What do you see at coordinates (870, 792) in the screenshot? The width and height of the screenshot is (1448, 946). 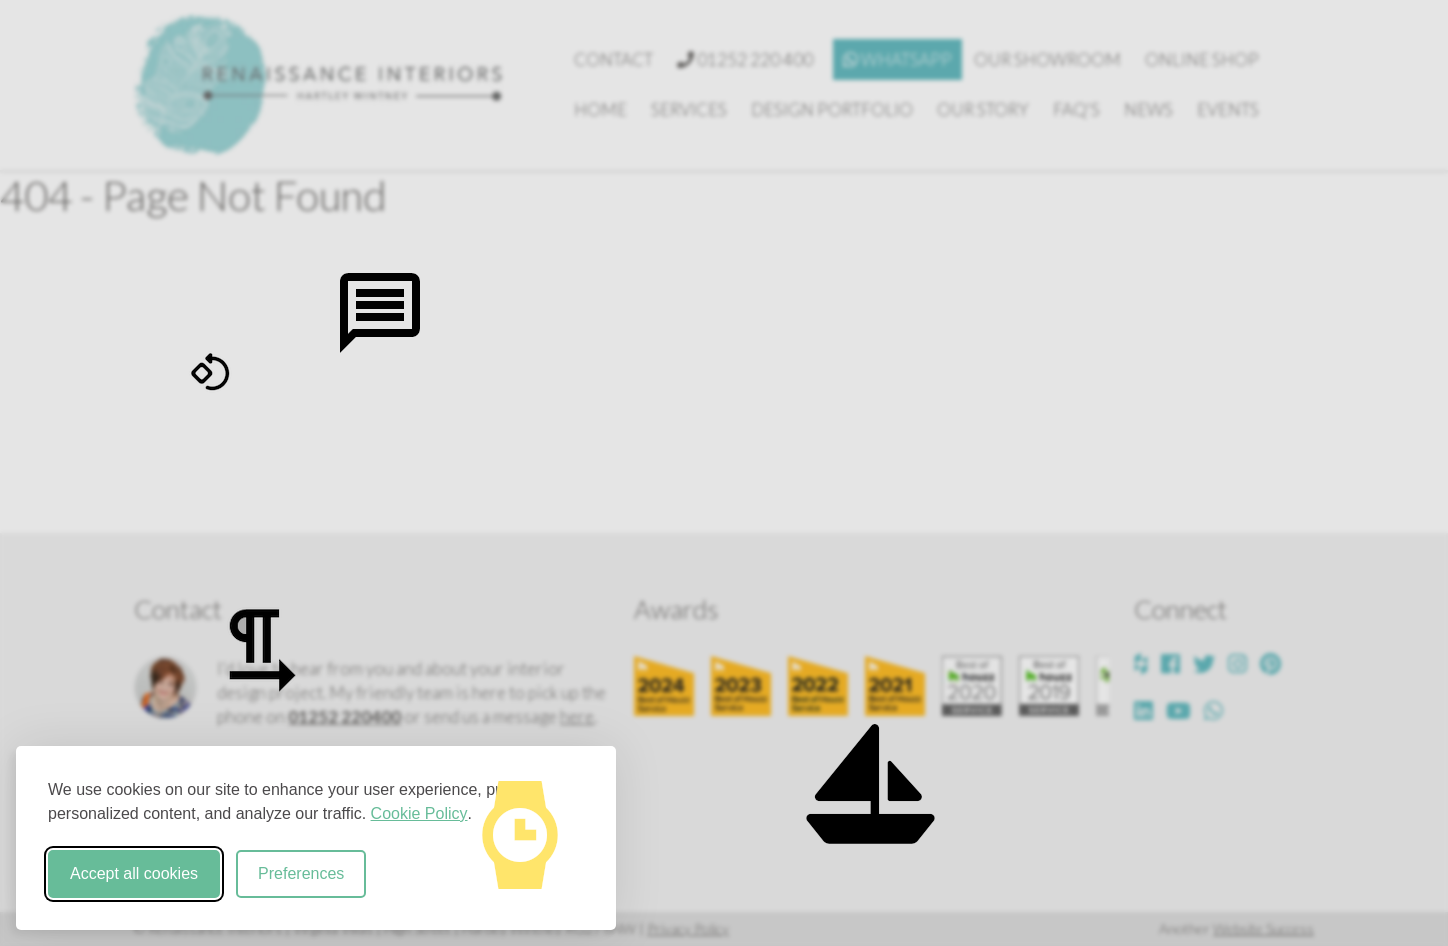 I see `access sailing or boating features` at bounding box center [870, 792].